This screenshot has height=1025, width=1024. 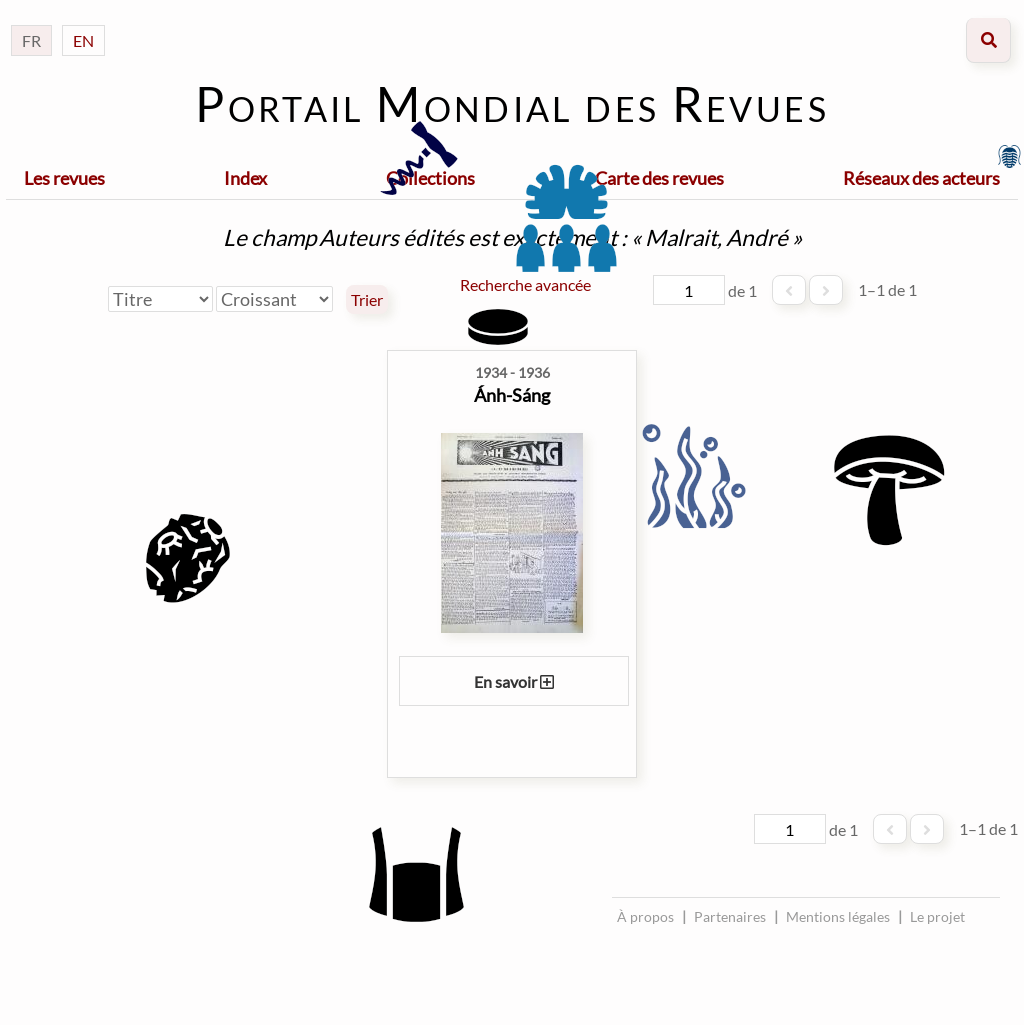 What do you see at coordinates (498, 327) in the screenshot?
I see `view your token balance` at bounding box center [498, 327].